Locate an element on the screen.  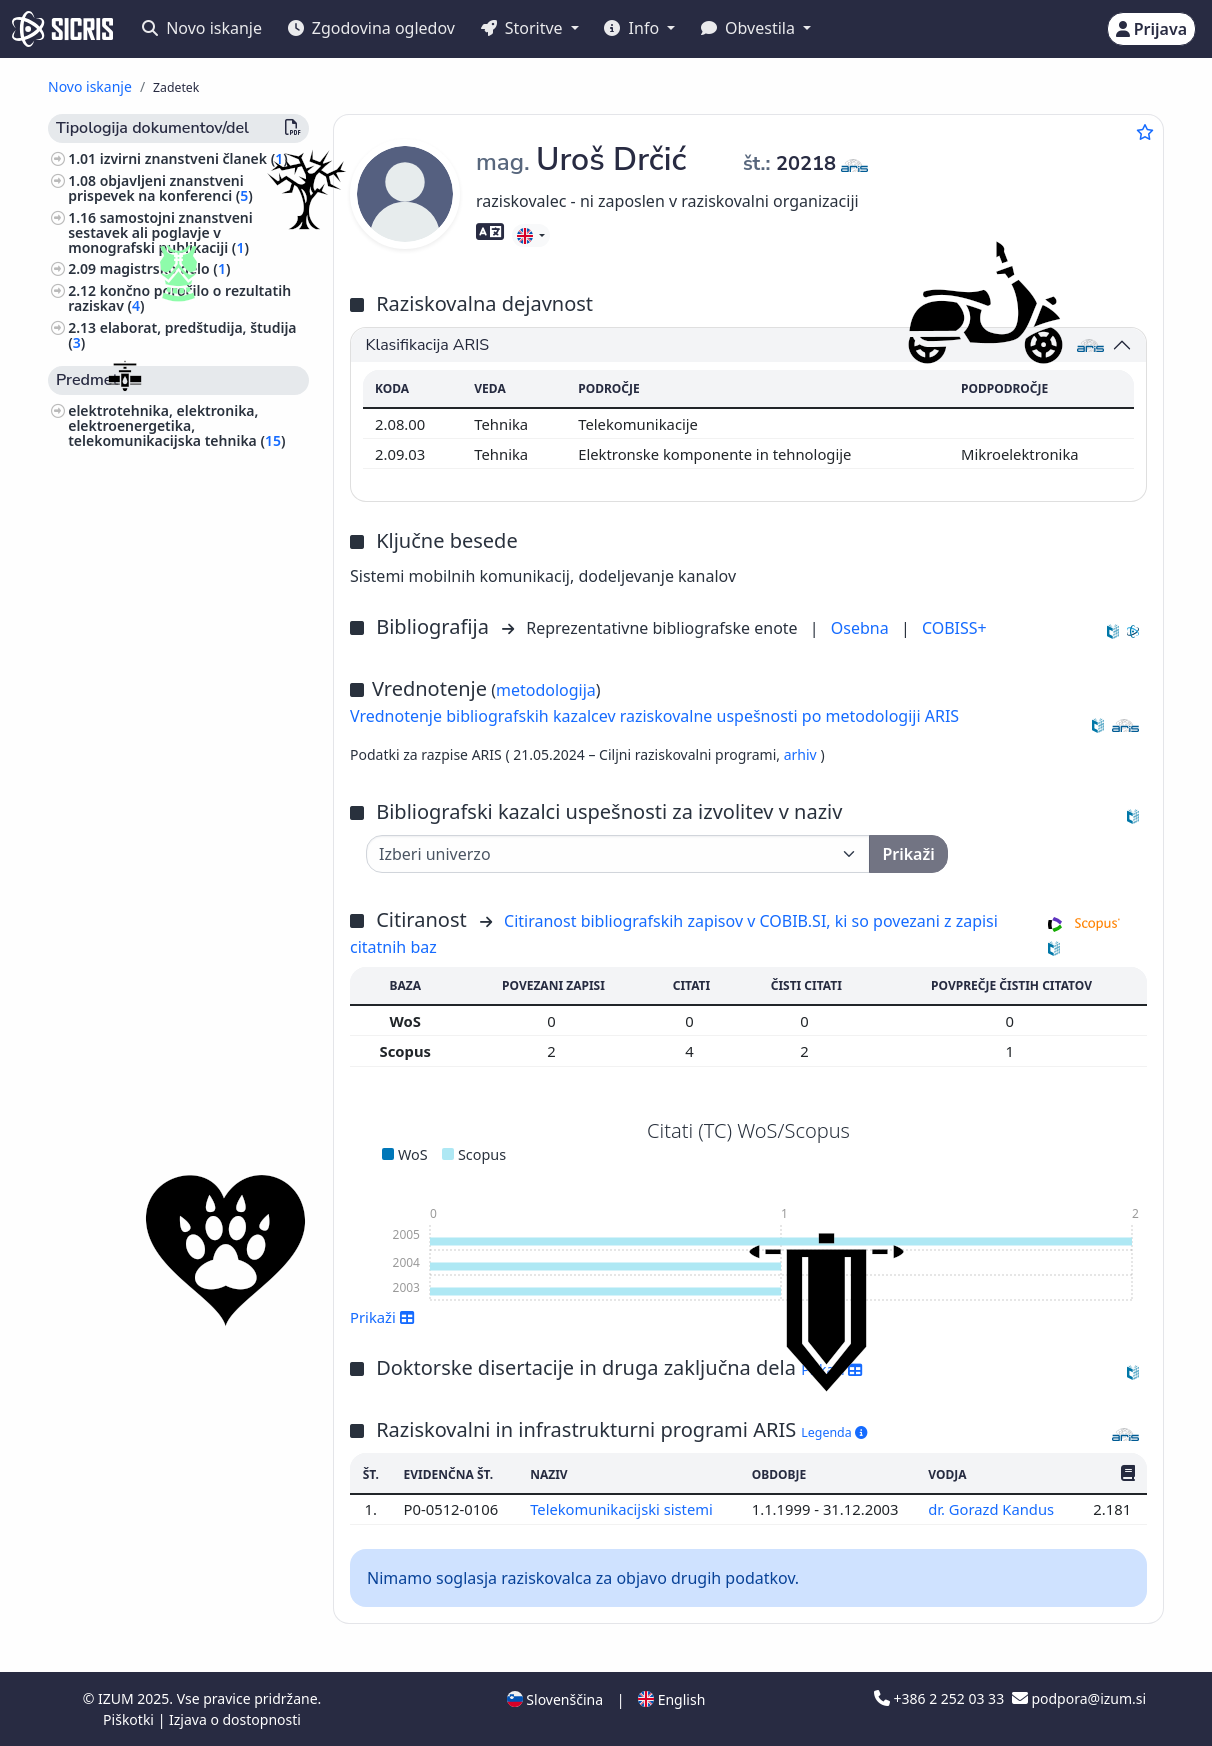
select scooter as transportation mode is located at coordinates (985, 302).